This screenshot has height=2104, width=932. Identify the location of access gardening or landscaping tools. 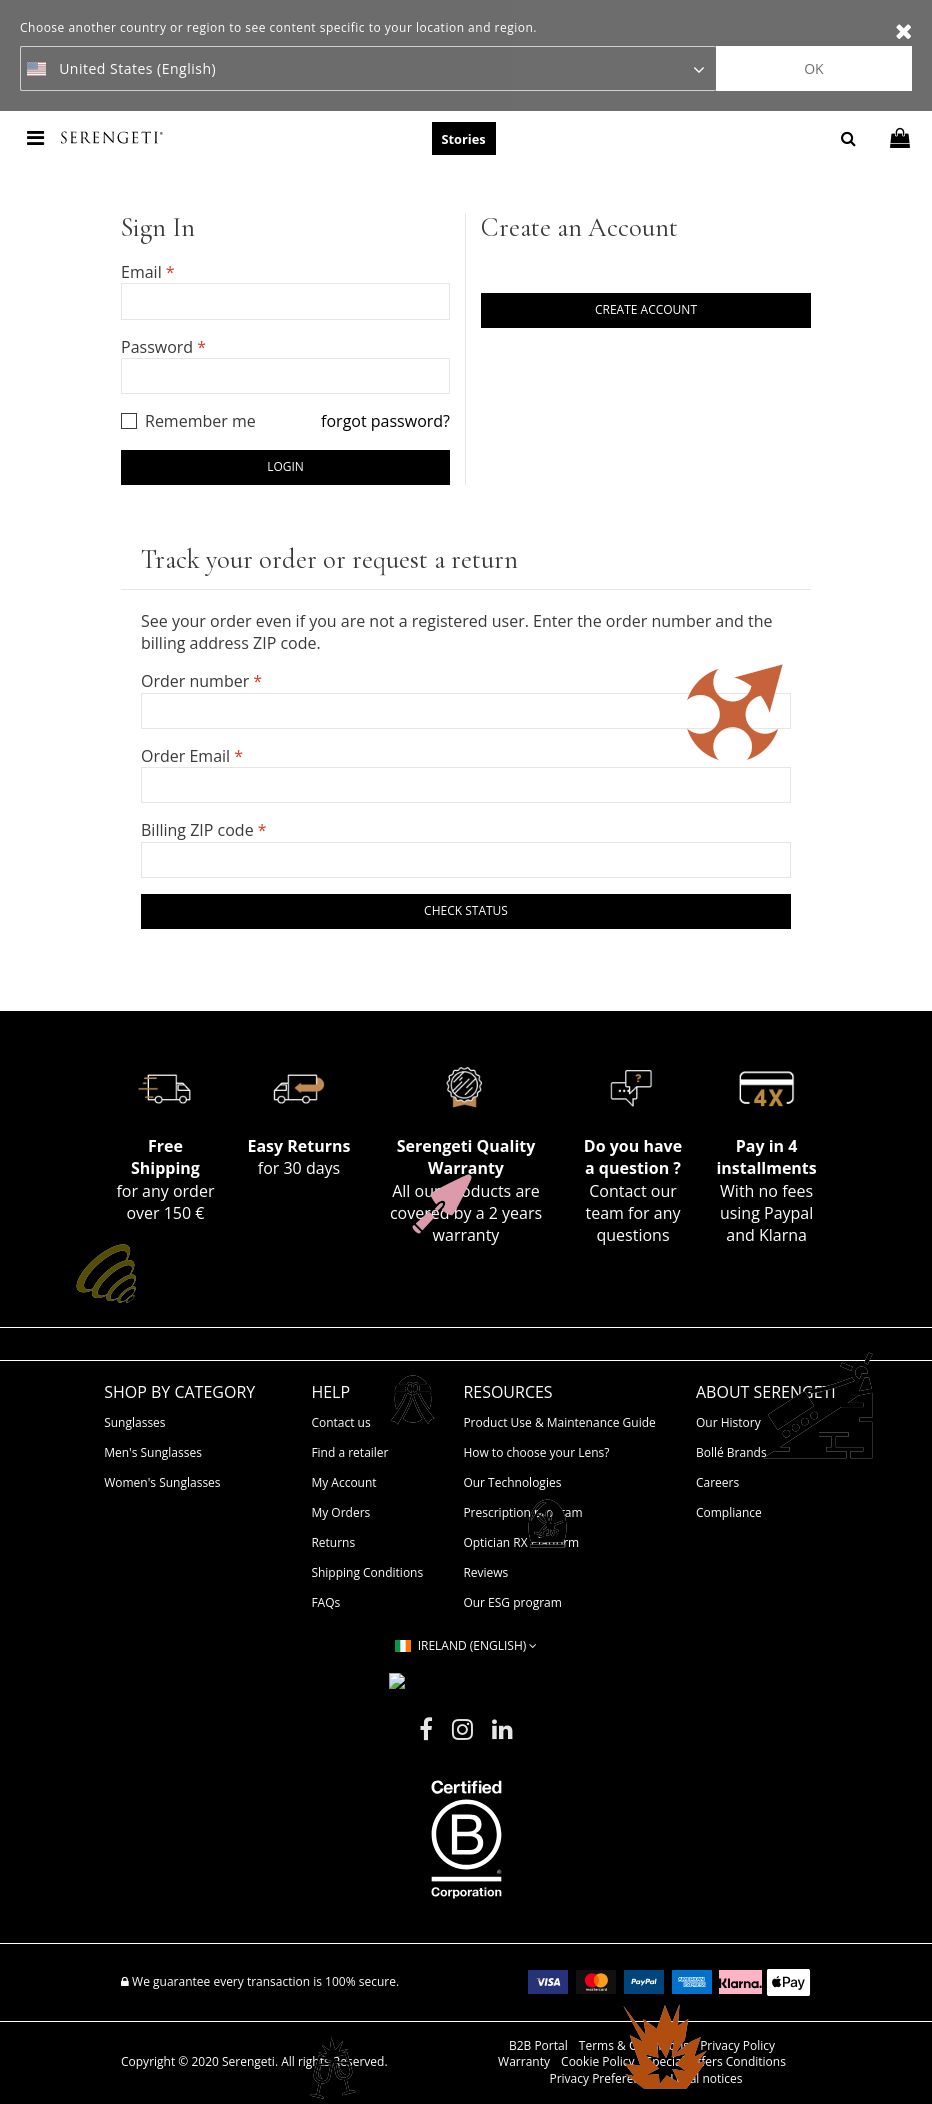
(442, 1204).